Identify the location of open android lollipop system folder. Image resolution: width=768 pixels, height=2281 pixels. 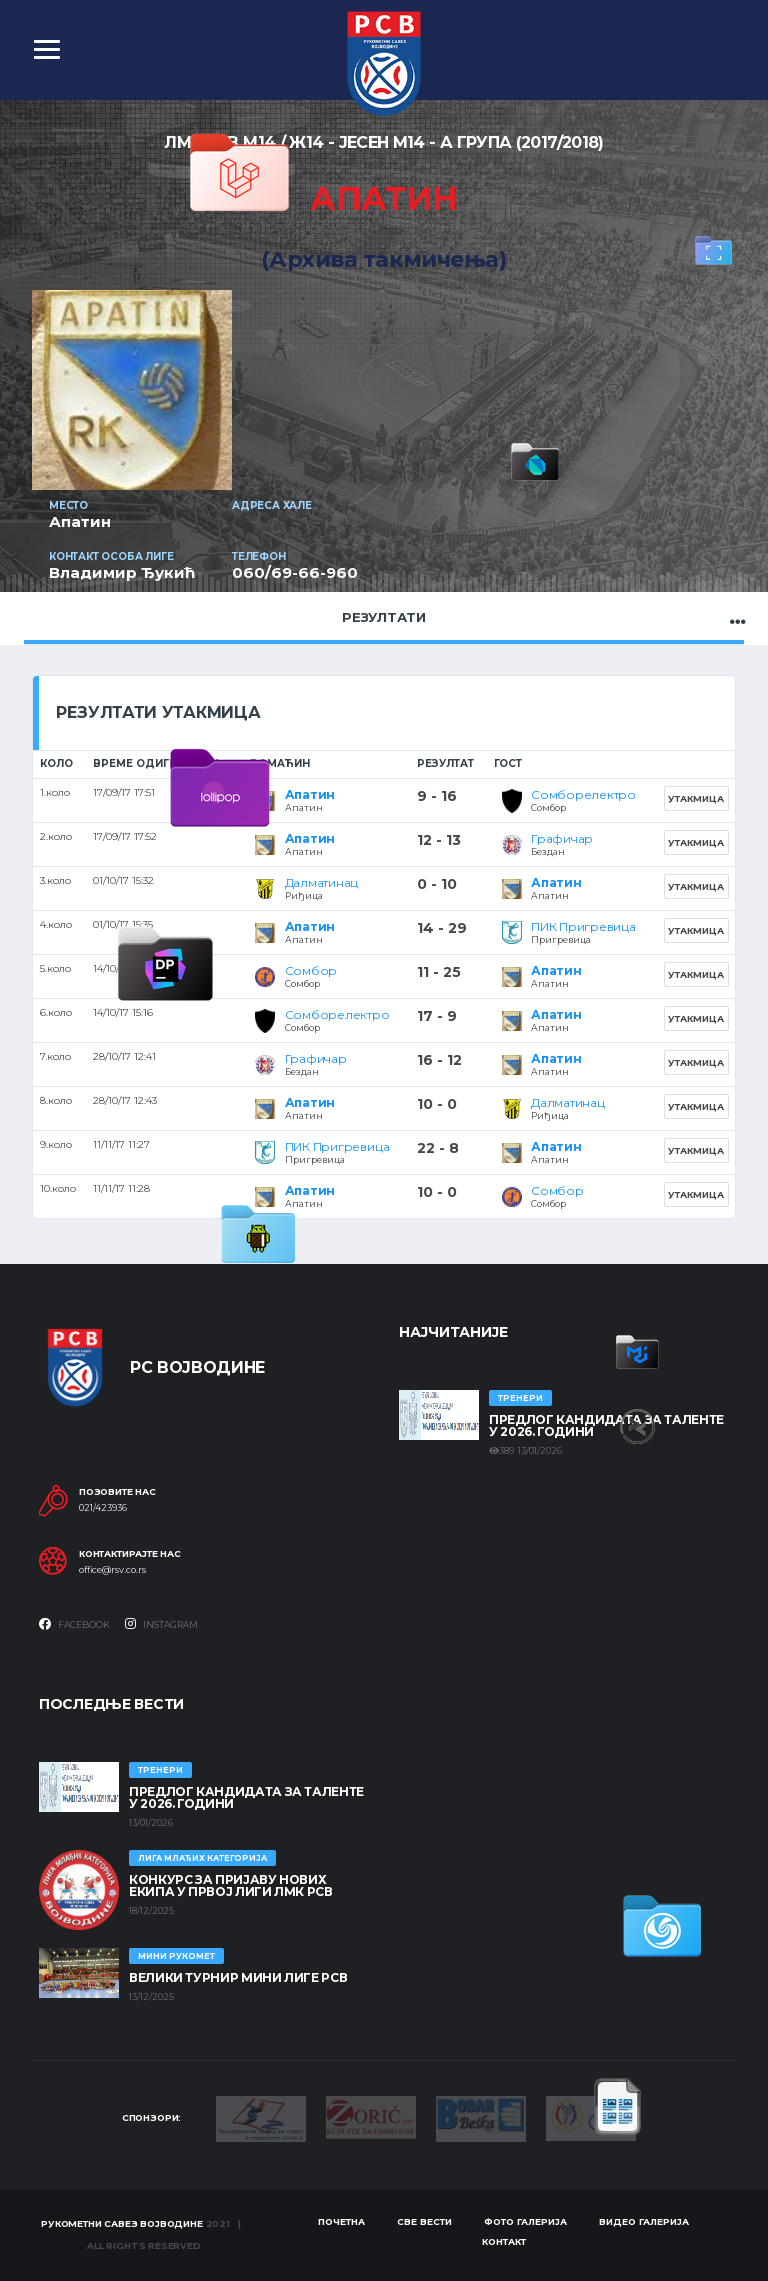
(219, 790).